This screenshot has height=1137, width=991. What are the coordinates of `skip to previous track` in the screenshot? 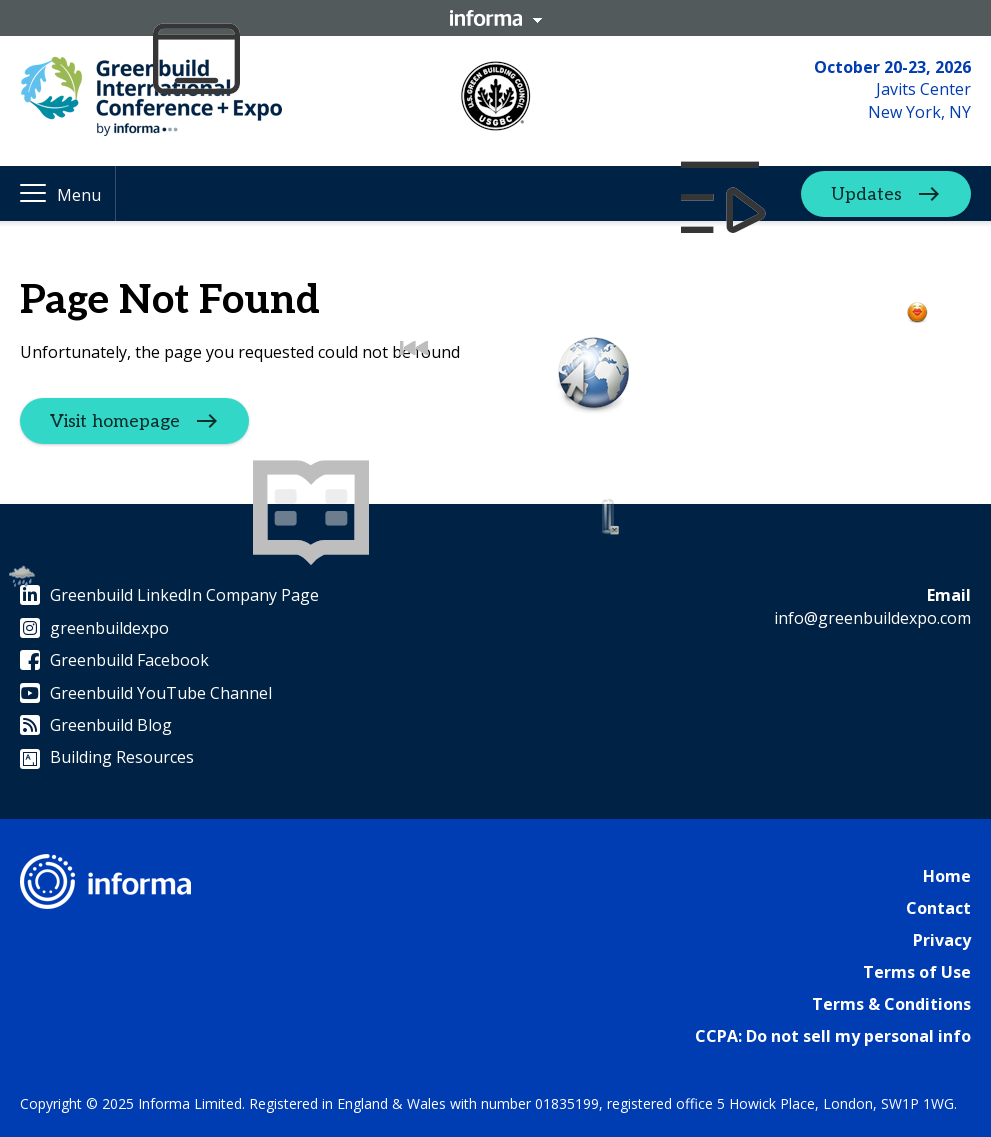 It's located at (414, 348).